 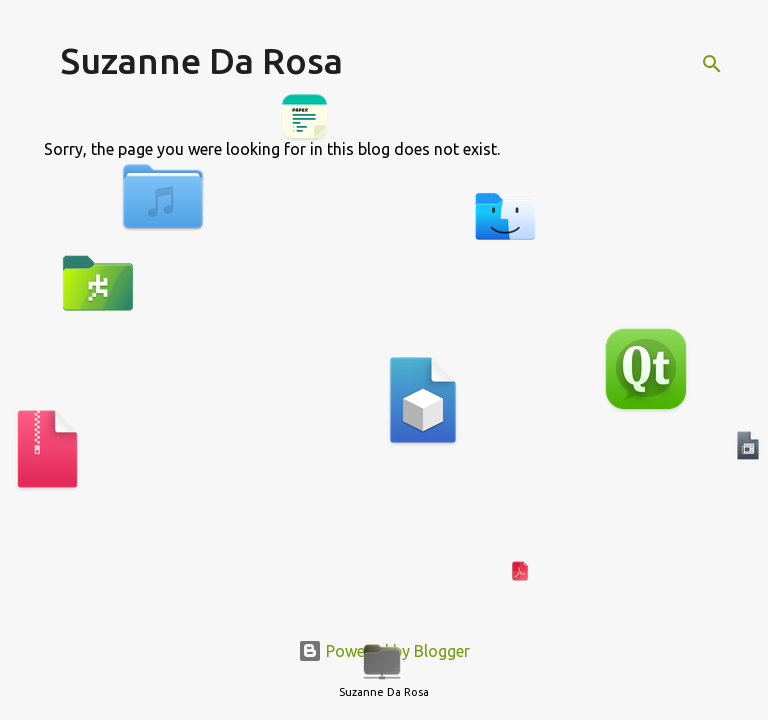 What do you see at coordinates (423, 400) in the screenshot?
I see `a flatpak application package file` at bounding box center [423, 400].